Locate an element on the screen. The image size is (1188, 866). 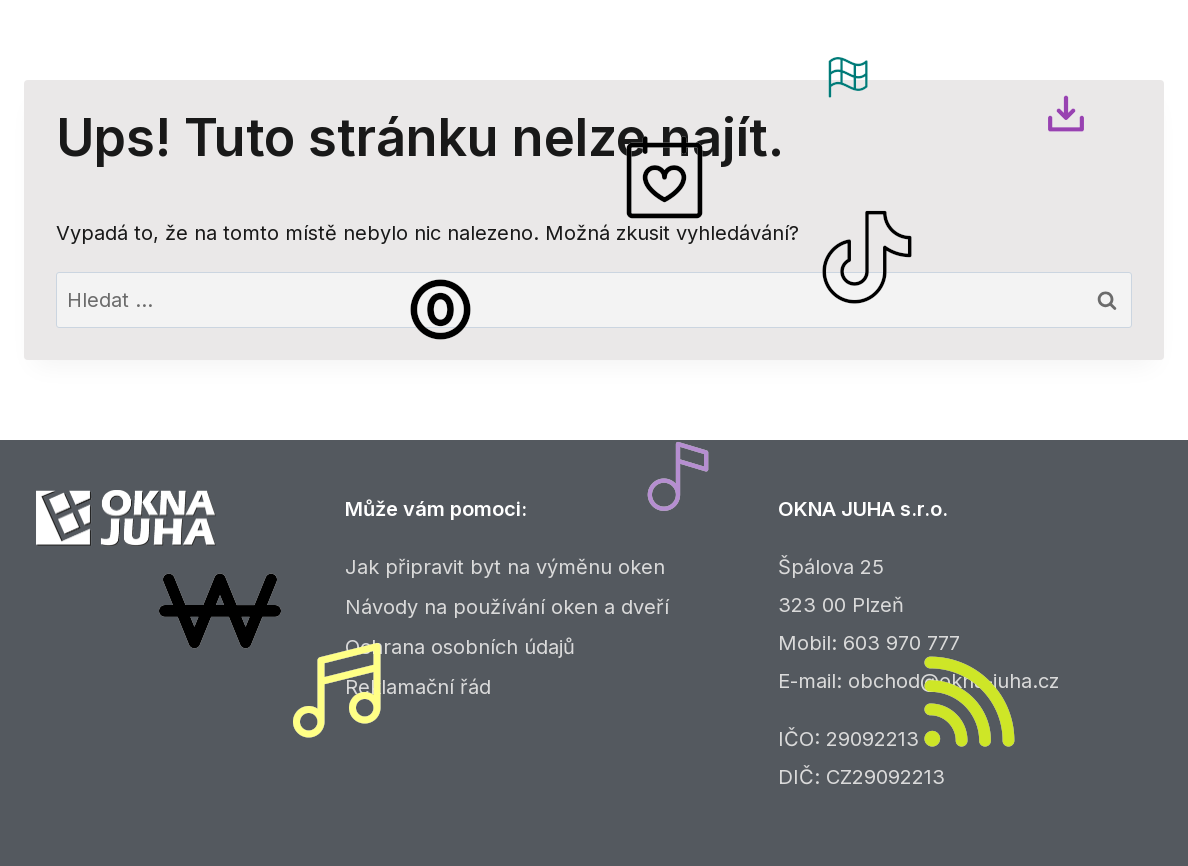
subscribe to RSS feed is located at coordinates (965, 705).